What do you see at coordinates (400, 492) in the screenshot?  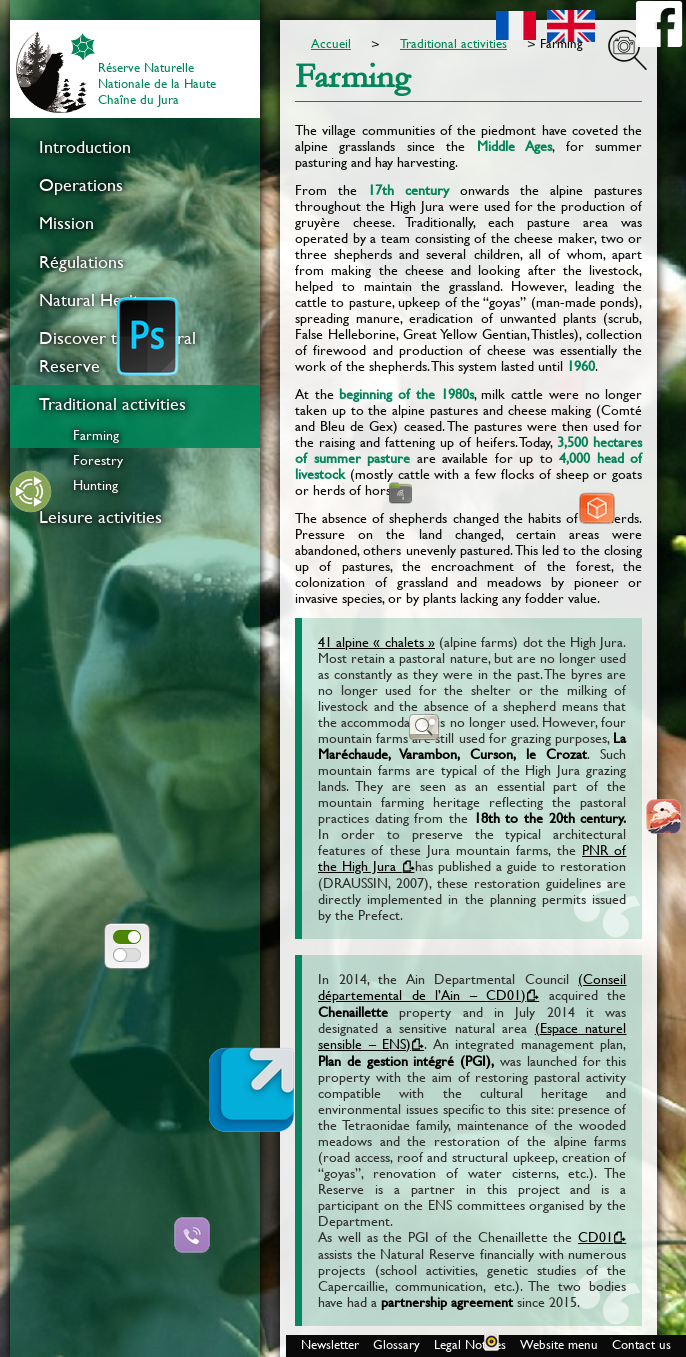 I see `open insync cloud sync folder` at bounding box center [400, 492].